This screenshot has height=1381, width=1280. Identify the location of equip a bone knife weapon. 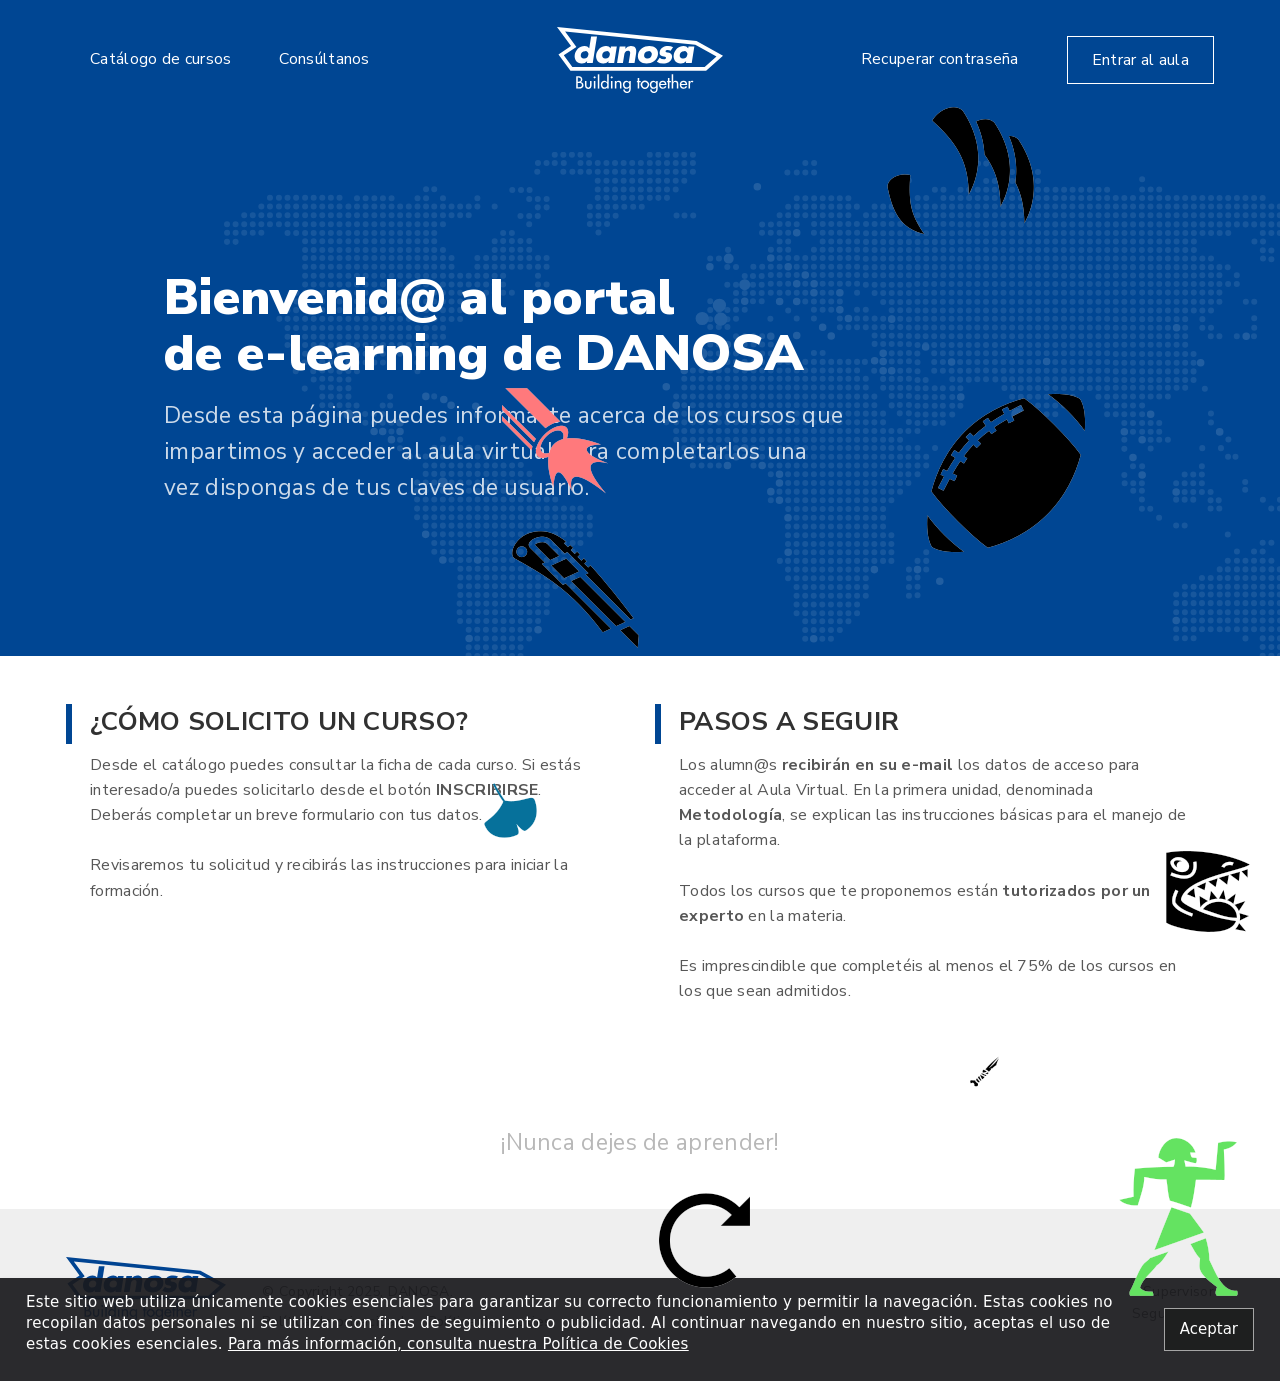
(984, 1071).